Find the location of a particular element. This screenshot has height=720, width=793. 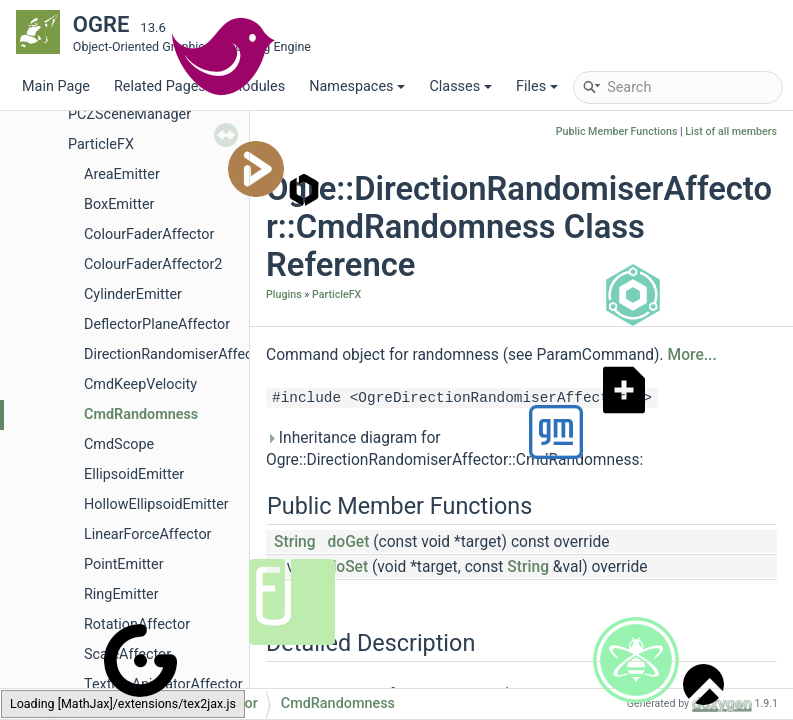

open Douban Read app is located at coordinates (223, 56).